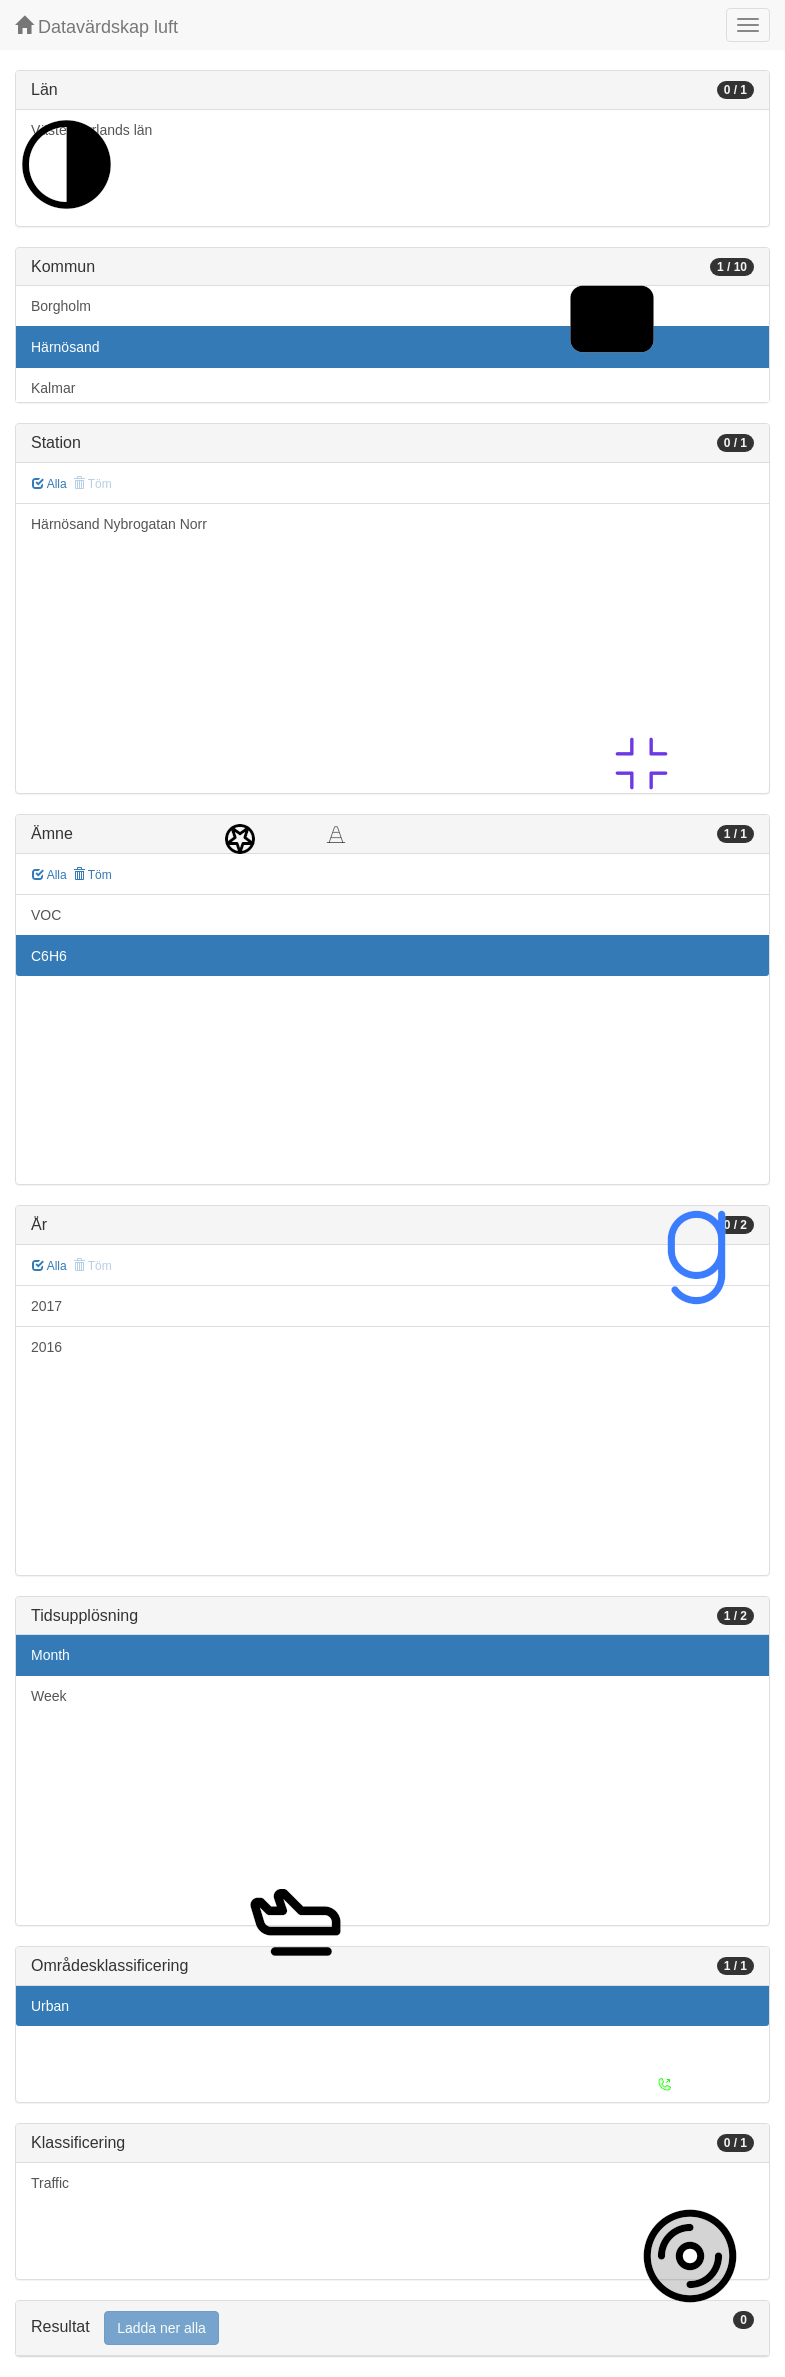 This screenshot has height=2377, width=785. What do you see at coordinates (612, 319) in the screenshot?
I see `a placeholder or container element` at bounding box center [612, 319].